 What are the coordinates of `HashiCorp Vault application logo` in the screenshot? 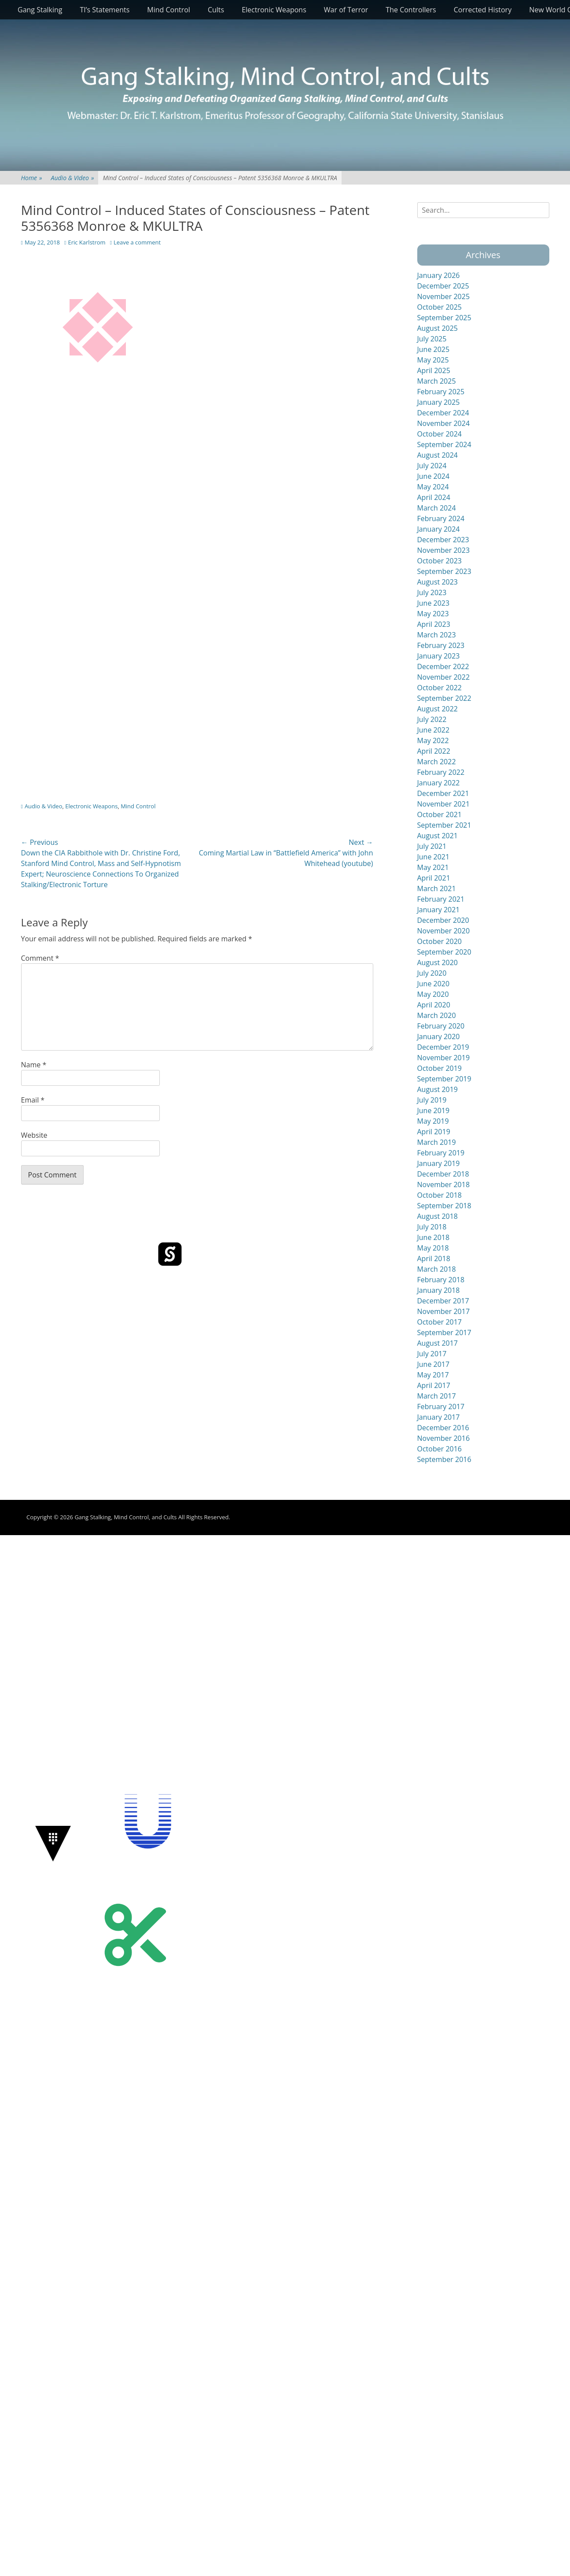 It's located at (53, 1843).